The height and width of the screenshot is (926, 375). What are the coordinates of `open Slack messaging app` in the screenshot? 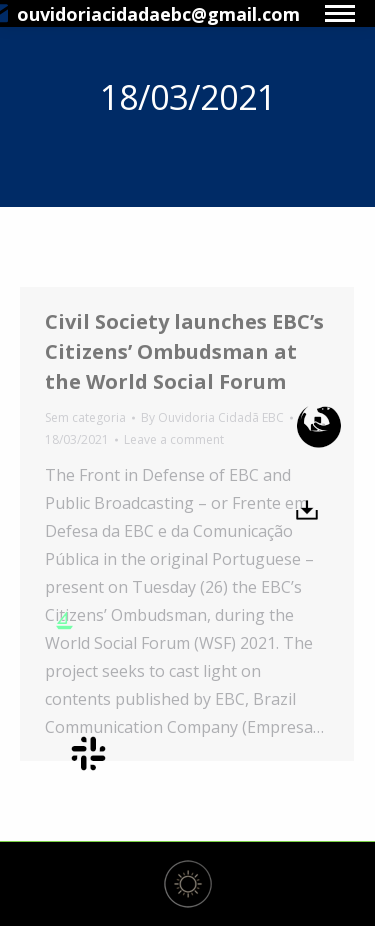 It's located at (88, 753).